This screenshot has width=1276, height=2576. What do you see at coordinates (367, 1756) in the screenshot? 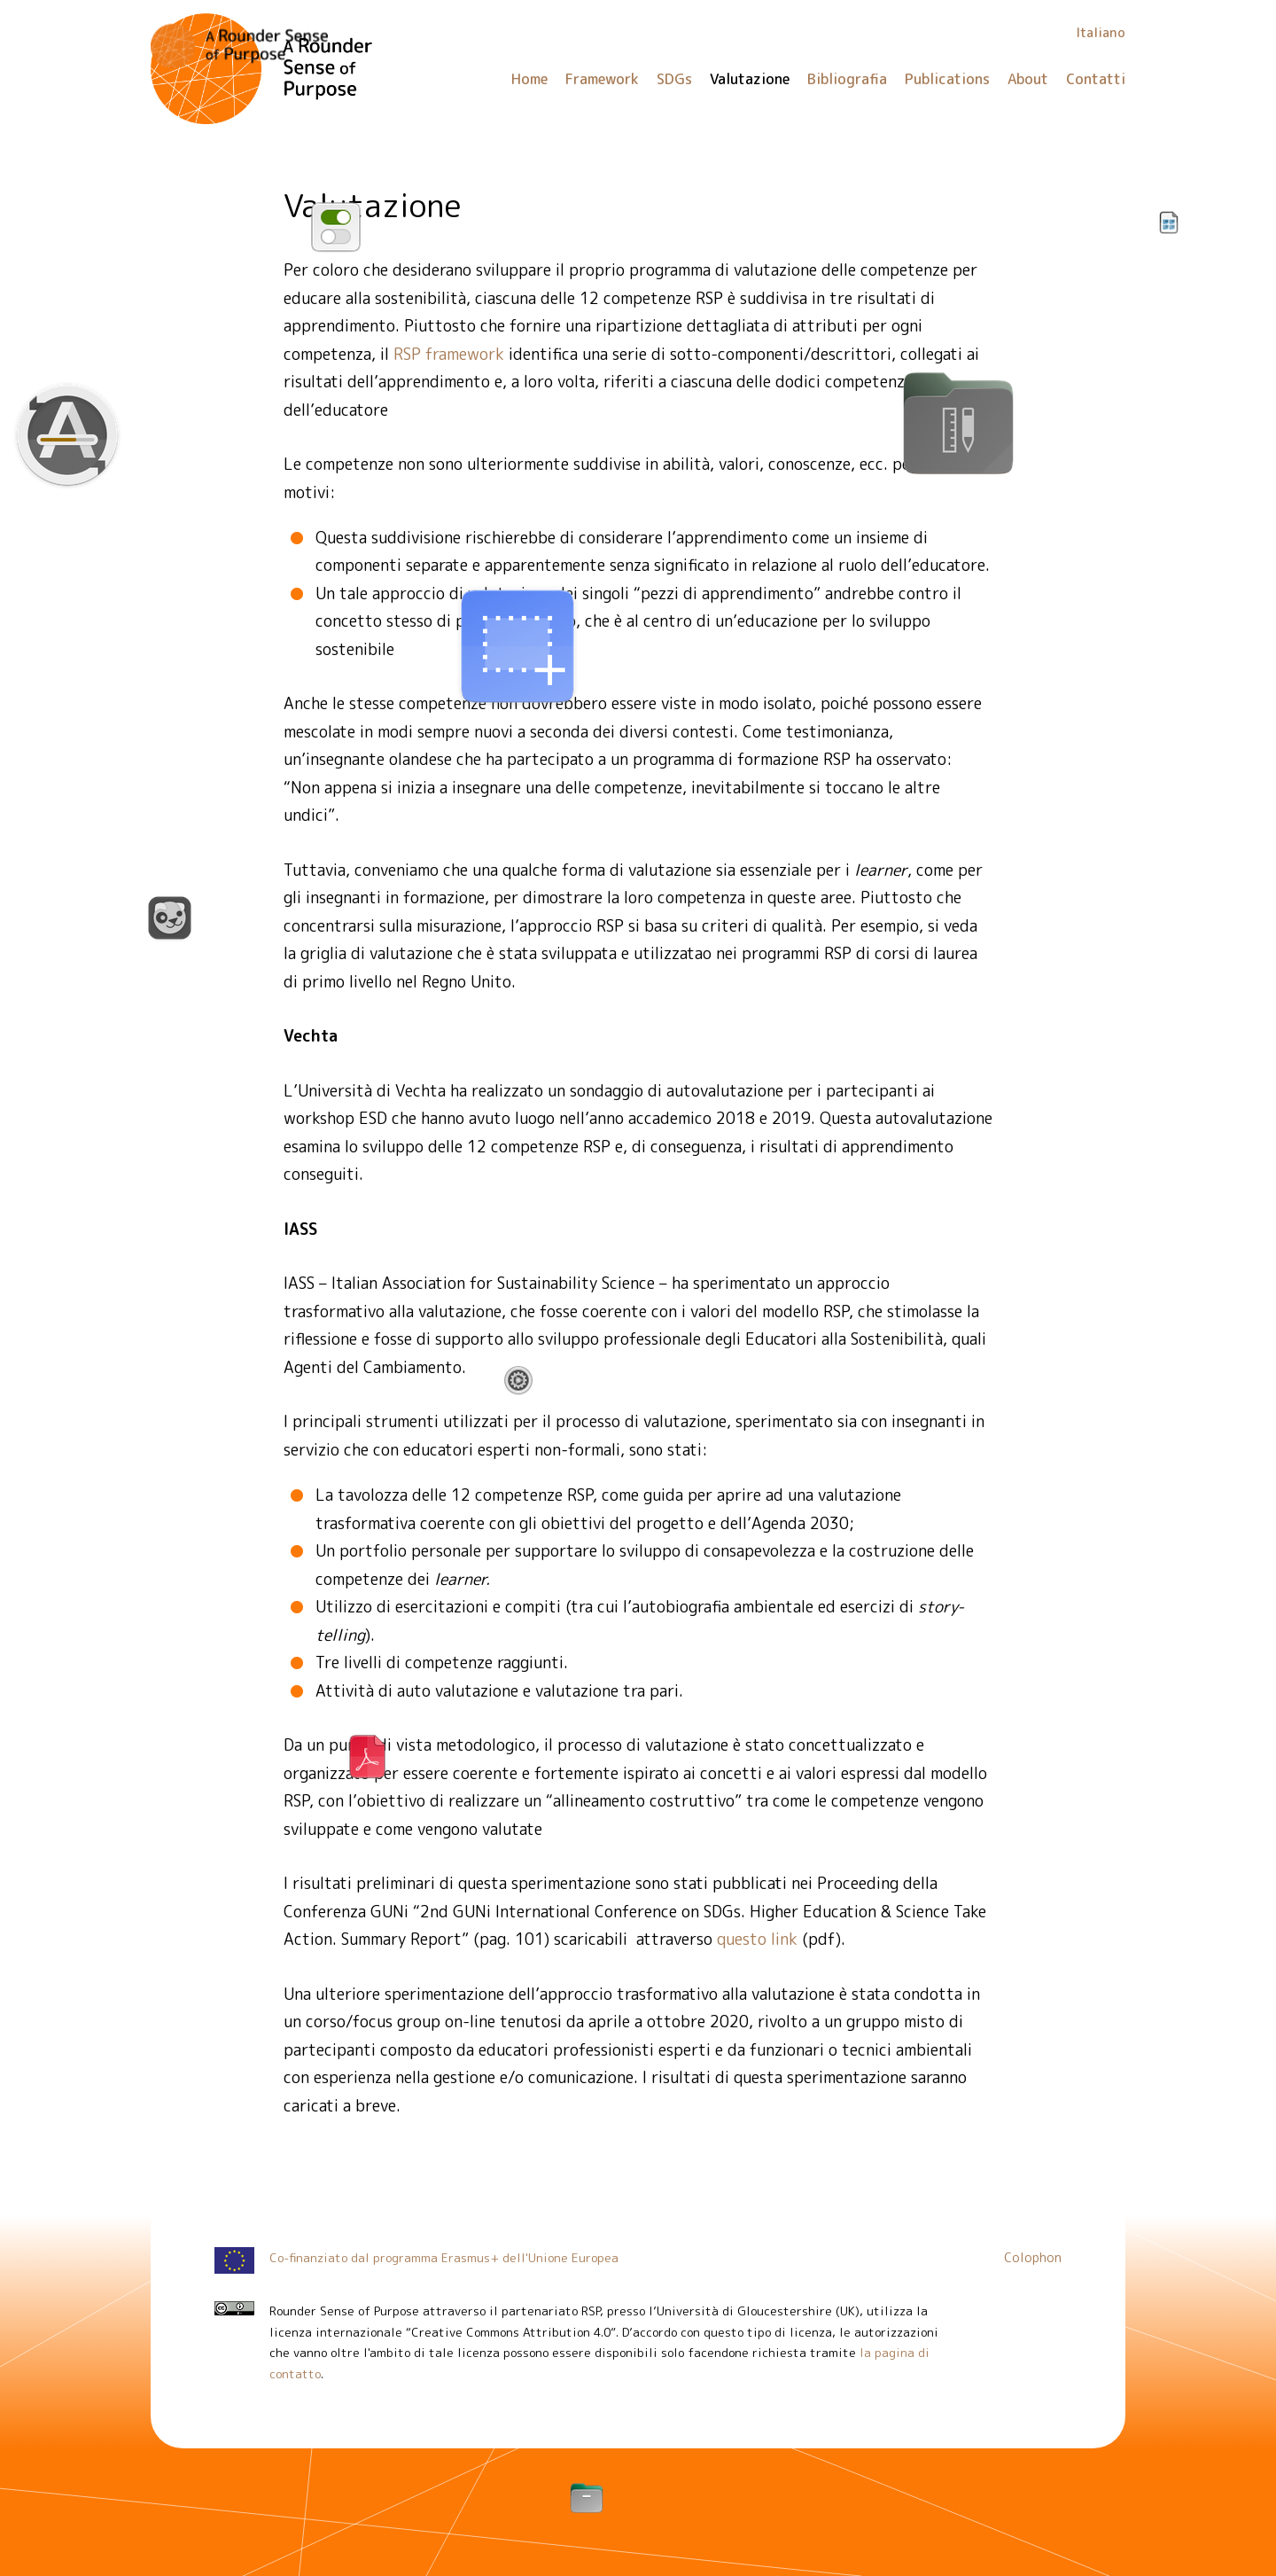
I see `open a PDF document` at bounding box center [367, 1756].